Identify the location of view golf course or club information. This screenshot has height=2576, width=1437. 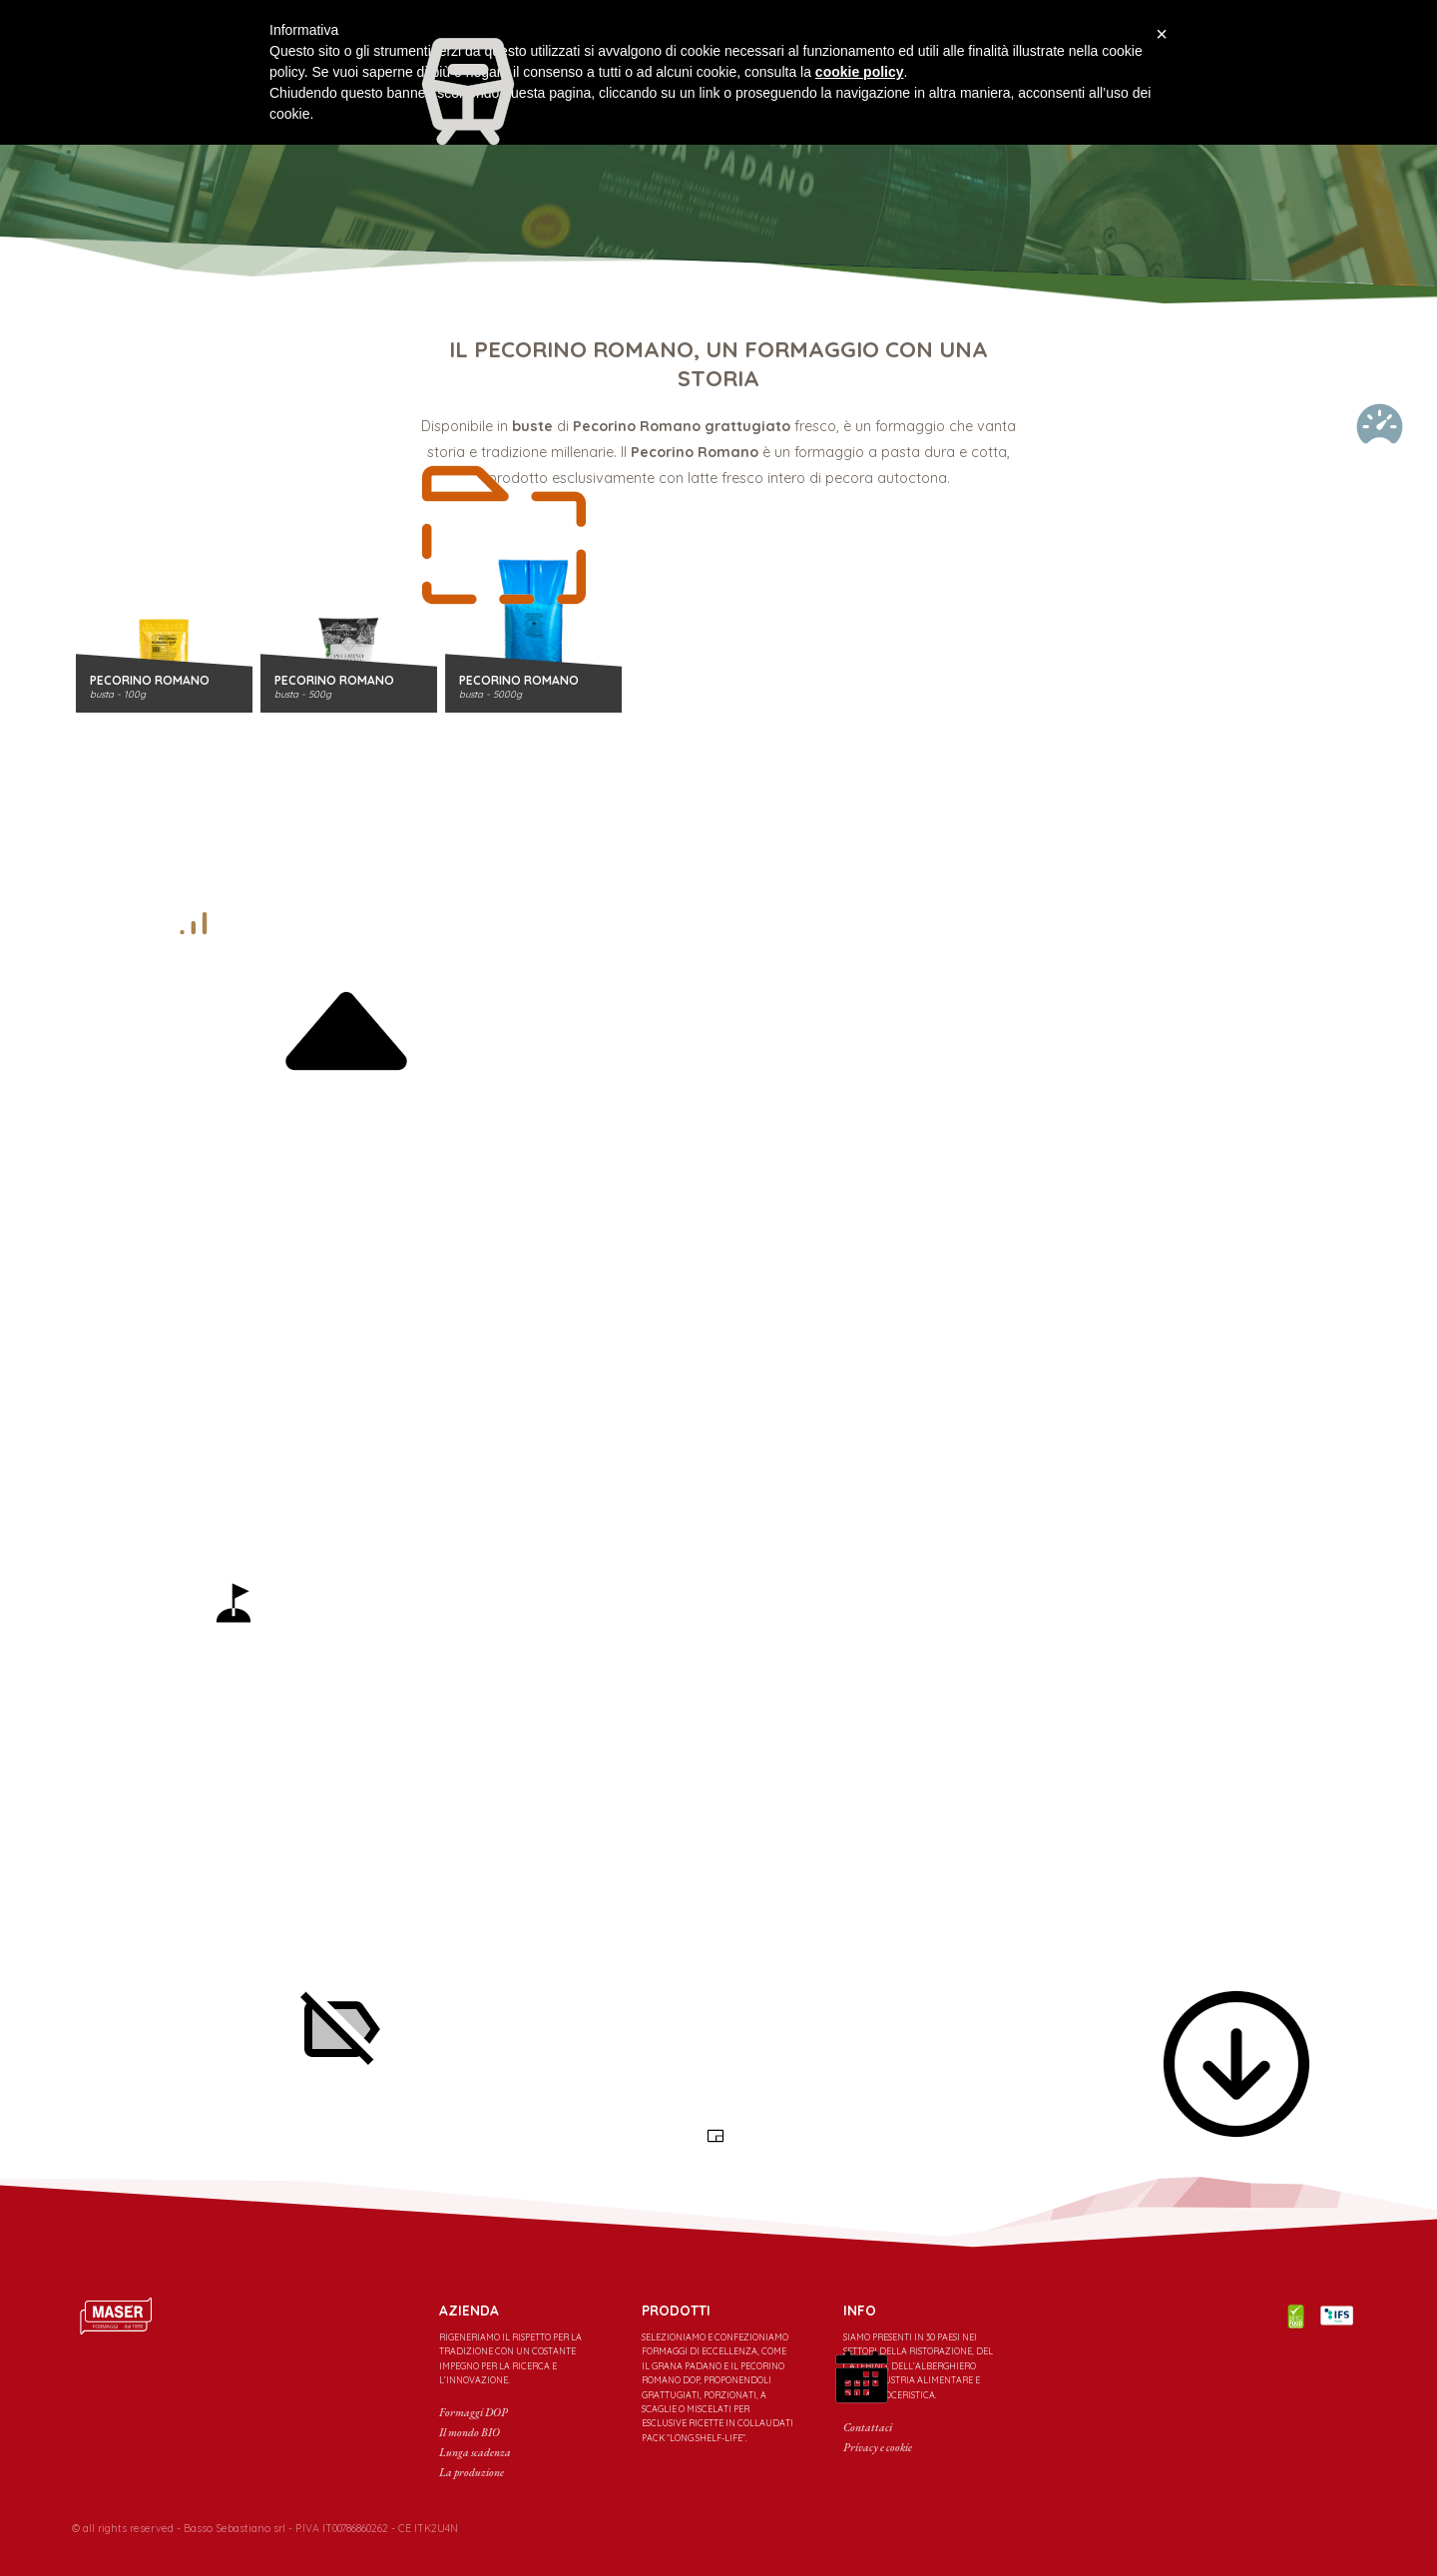
(234, 1603).